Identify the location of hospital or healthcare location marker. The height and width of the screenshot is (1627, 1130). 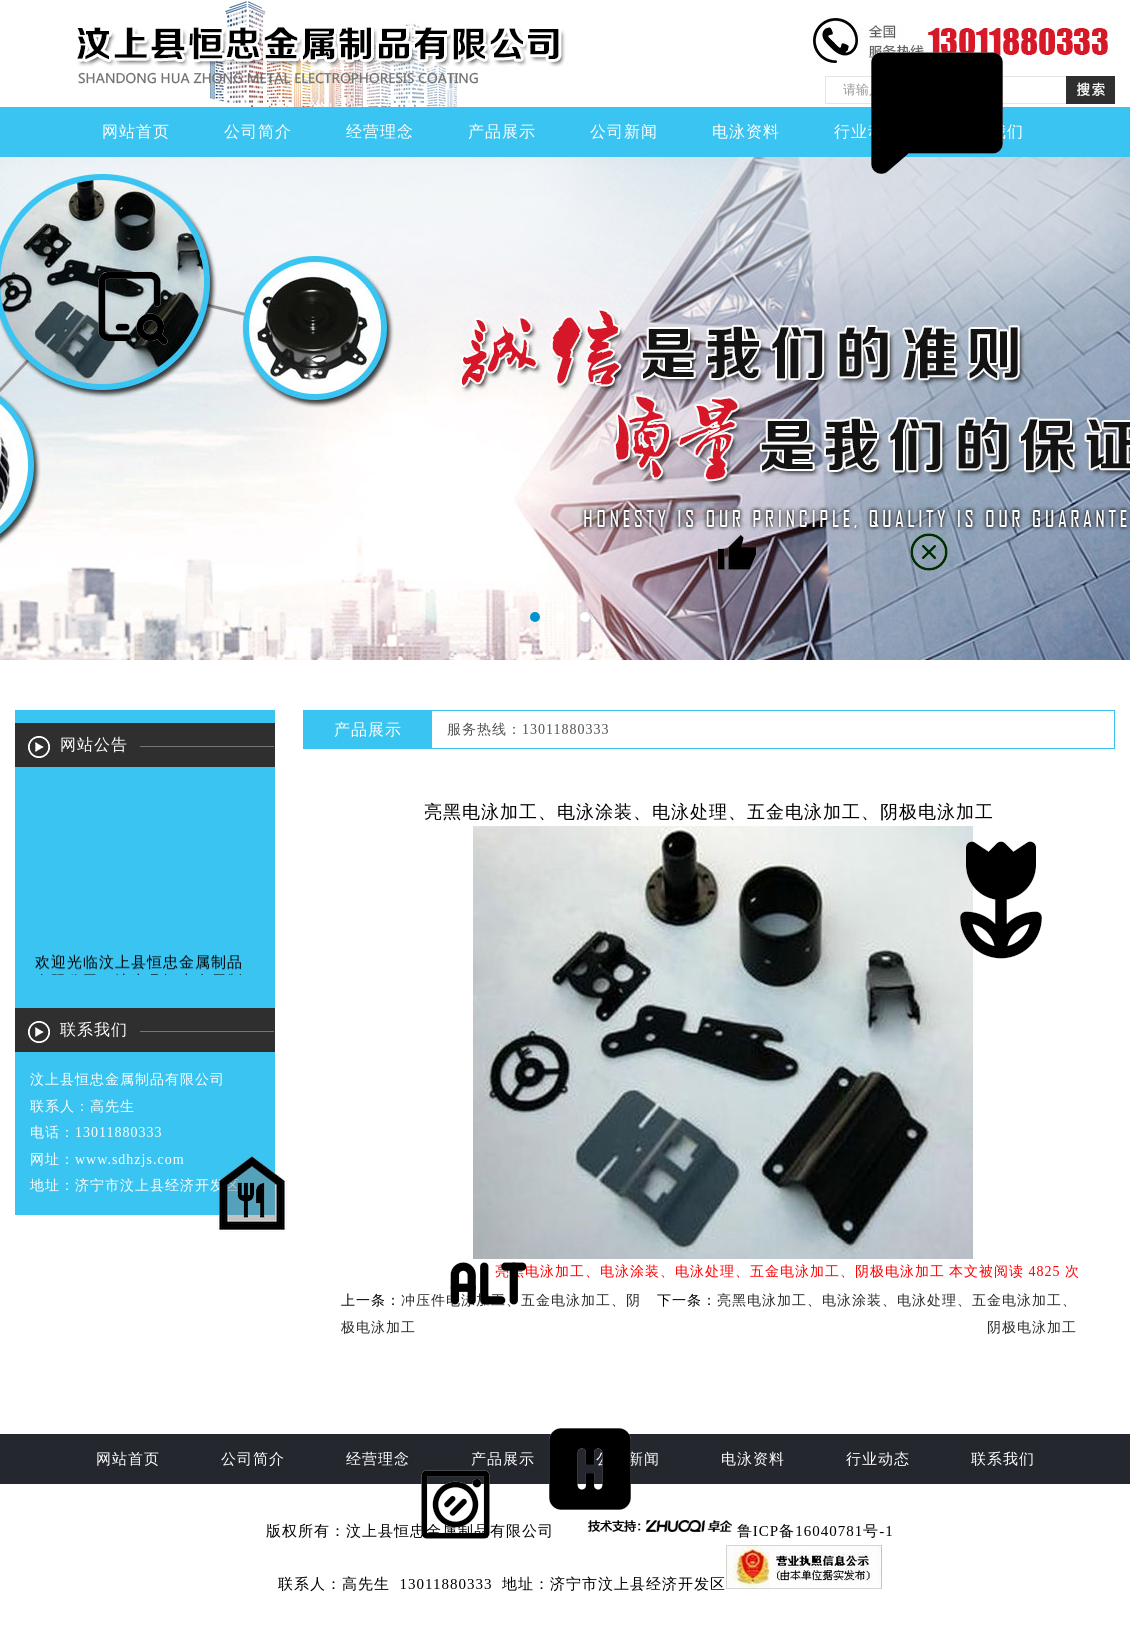
(590, 1469).